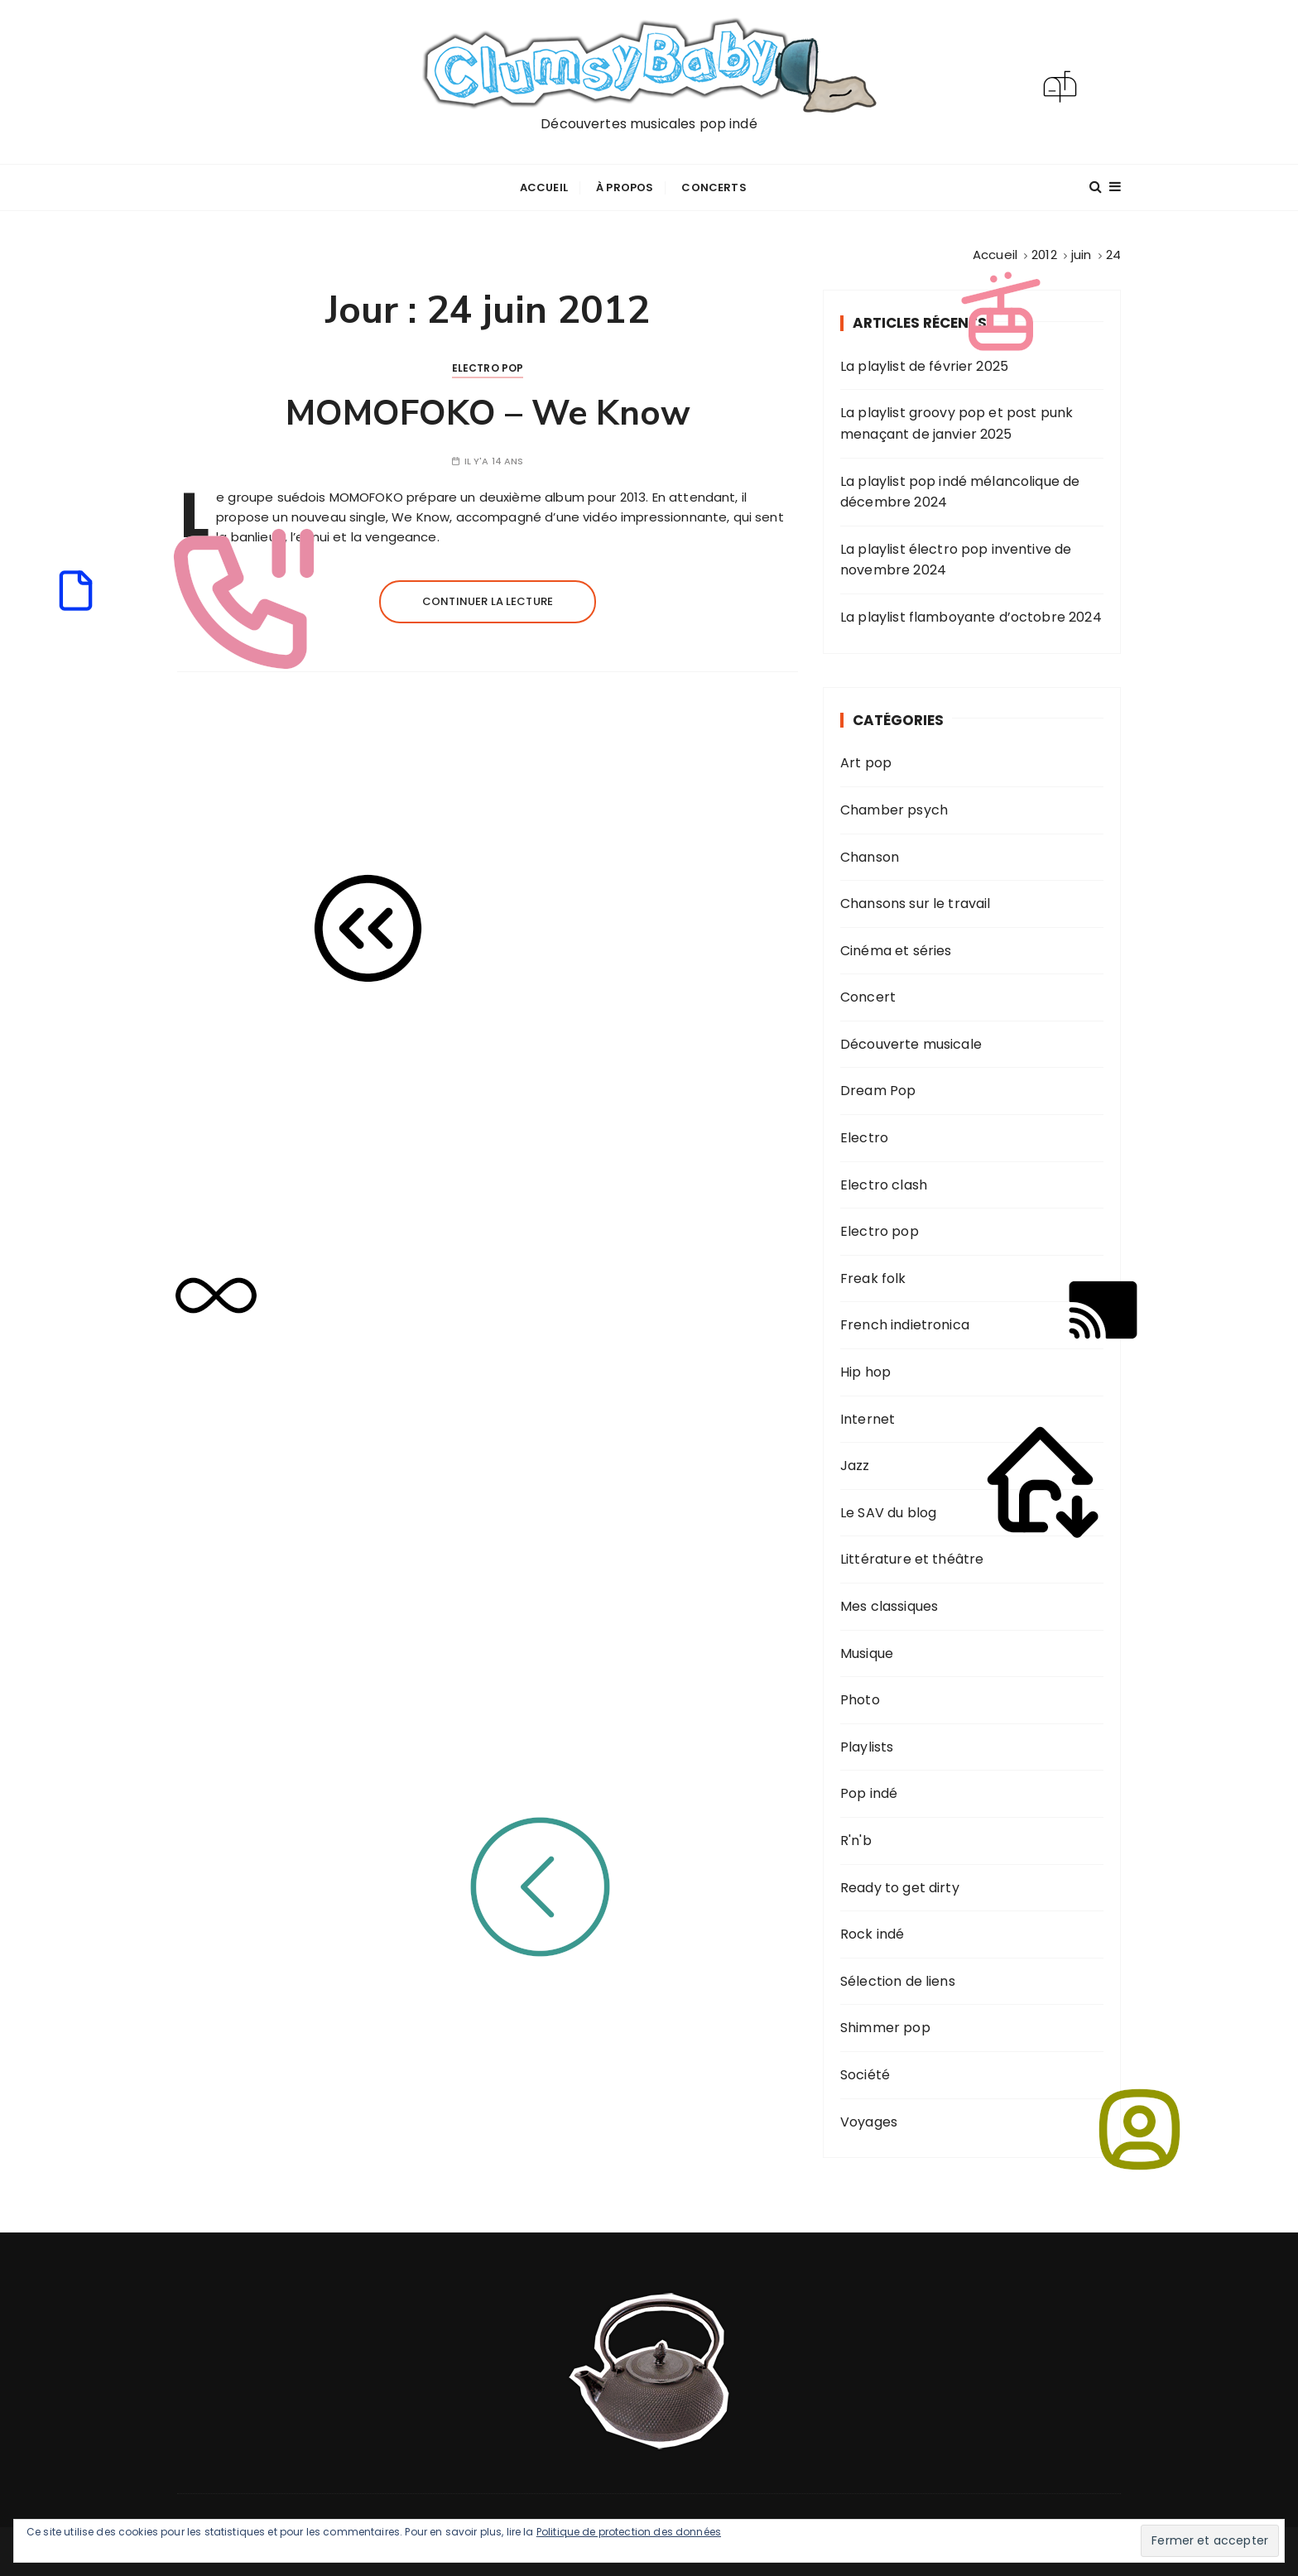  Describe the element at coordinates (216, 1295) in the screenshot. I see `indicates unlimited or infinite quantity` at that location.